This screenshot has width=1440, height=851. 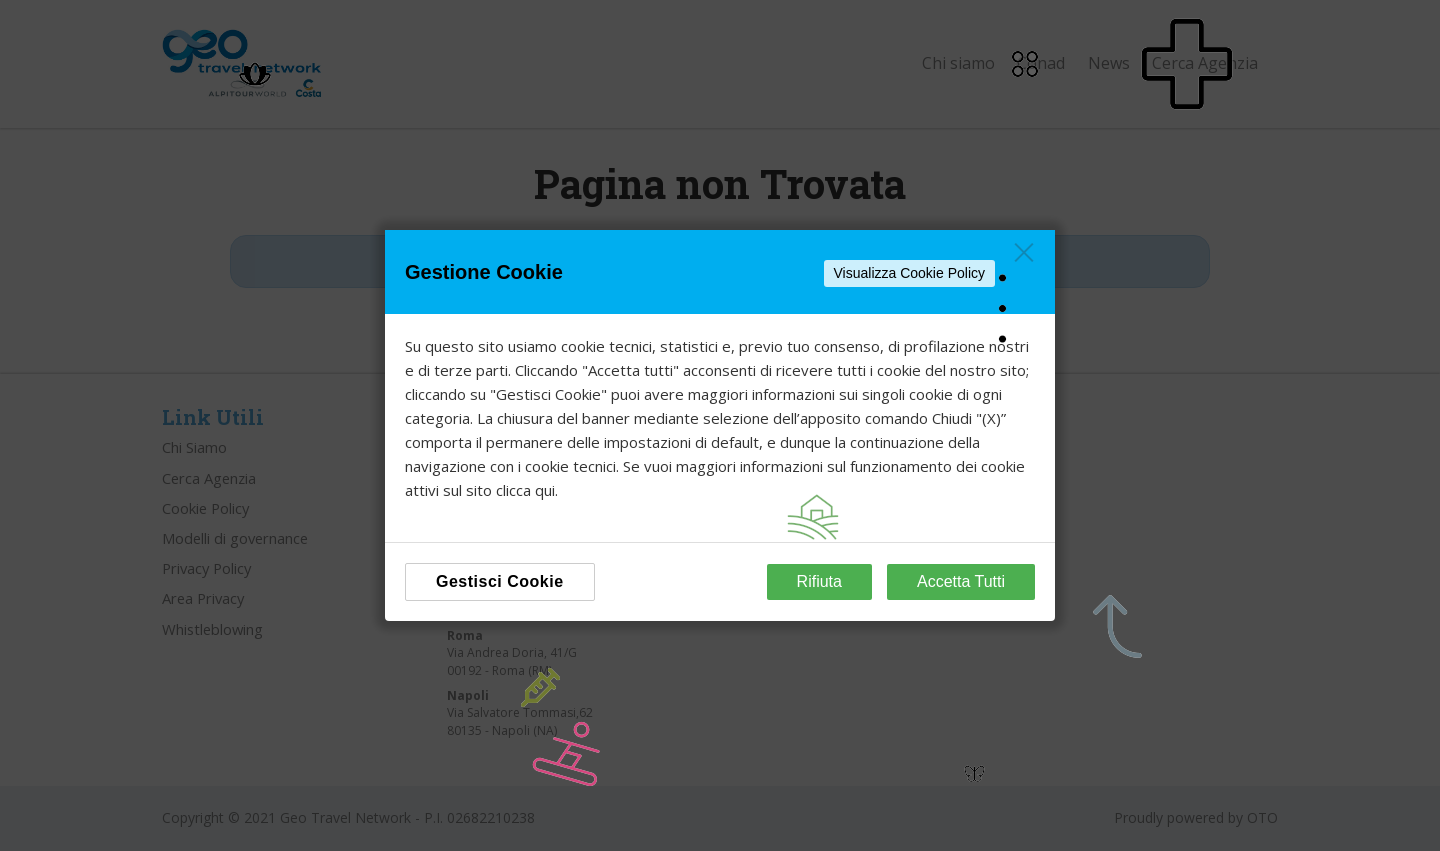 What do you see at coordinates (813, 518) in the screenshot?
I see `access farm or agricultural features` at bounding box center [813, 518].